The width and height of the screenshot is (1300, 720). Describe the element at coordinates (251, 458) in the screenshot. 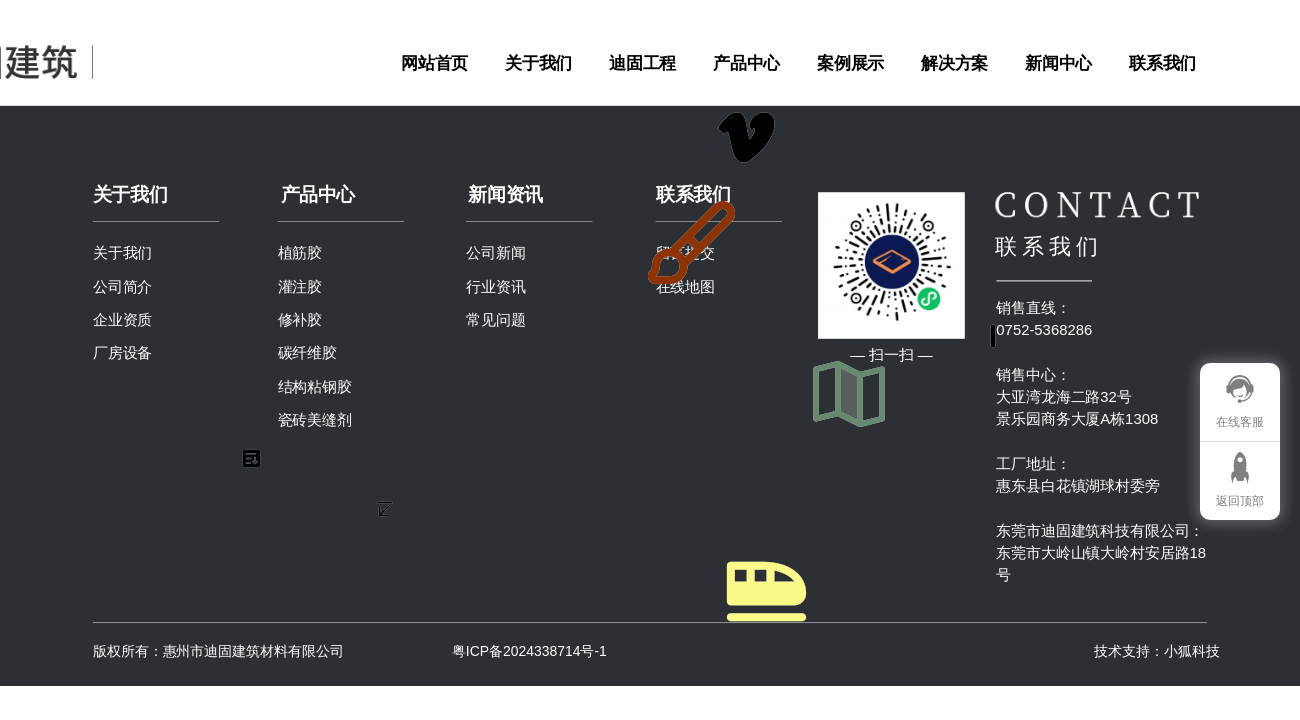

I see `sort items in ascending order` at that location.